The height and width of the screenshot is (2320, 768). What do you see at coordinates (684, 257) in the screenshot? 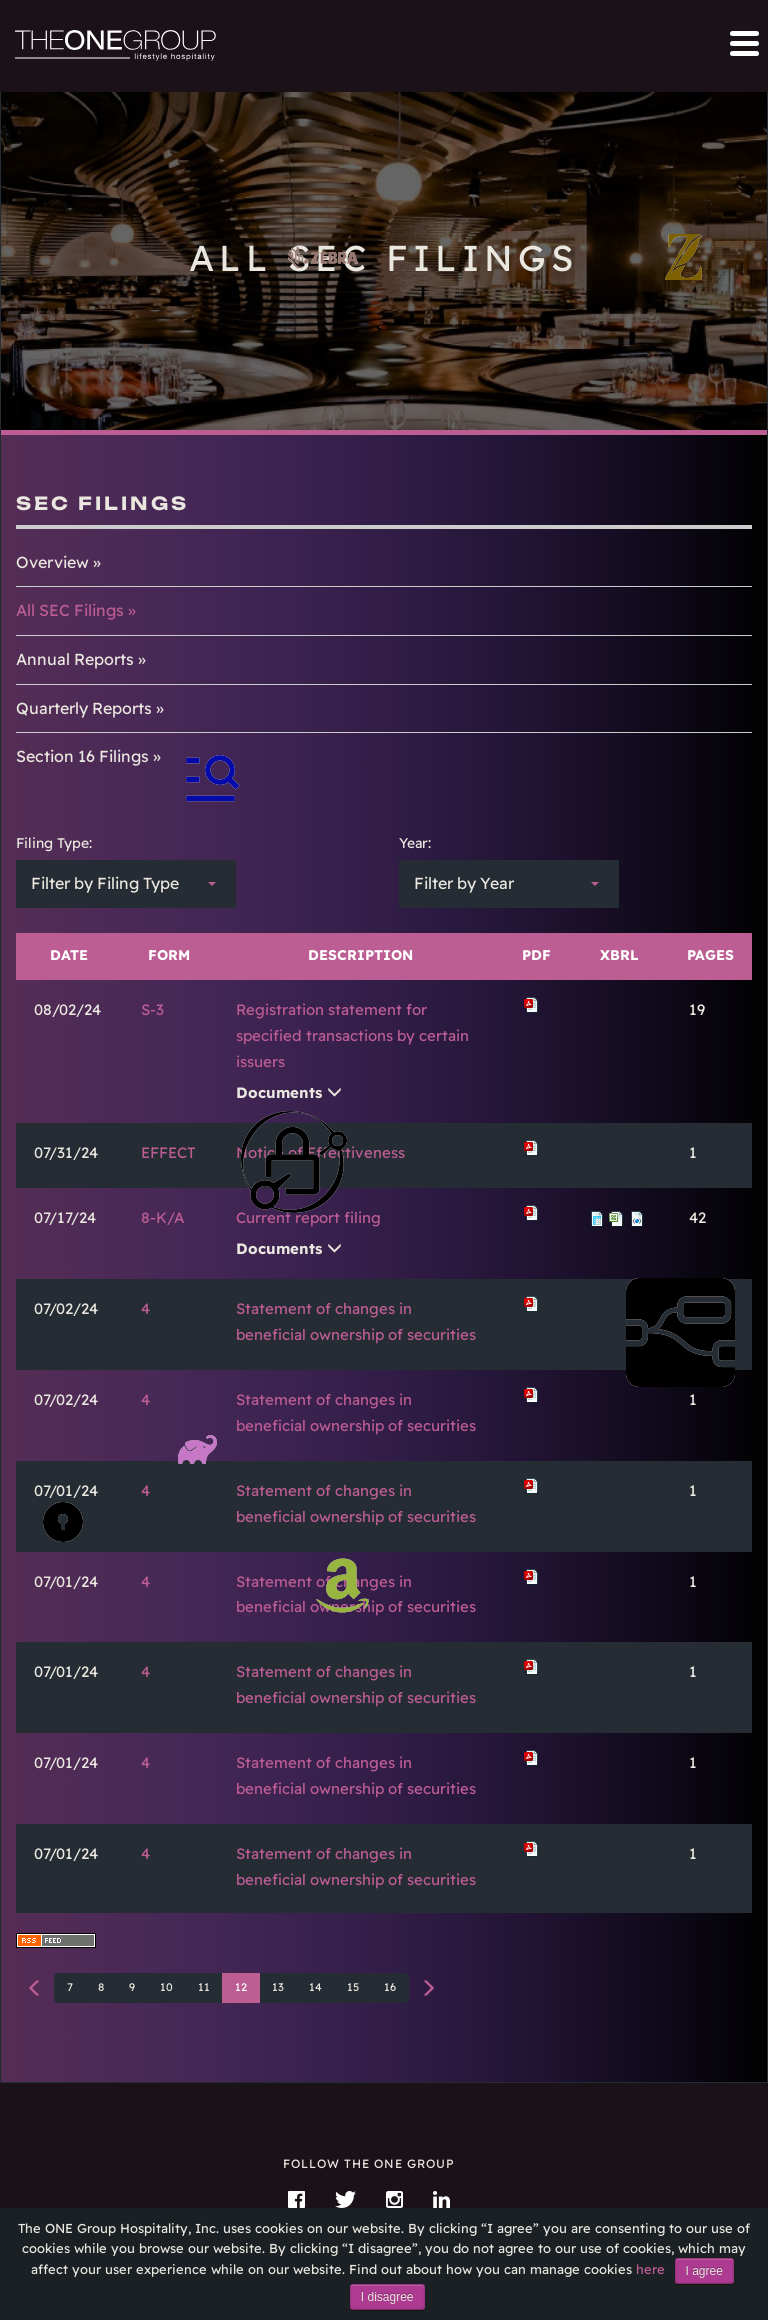
I see `open the Zola website or app` at bounding box center [684, 257].